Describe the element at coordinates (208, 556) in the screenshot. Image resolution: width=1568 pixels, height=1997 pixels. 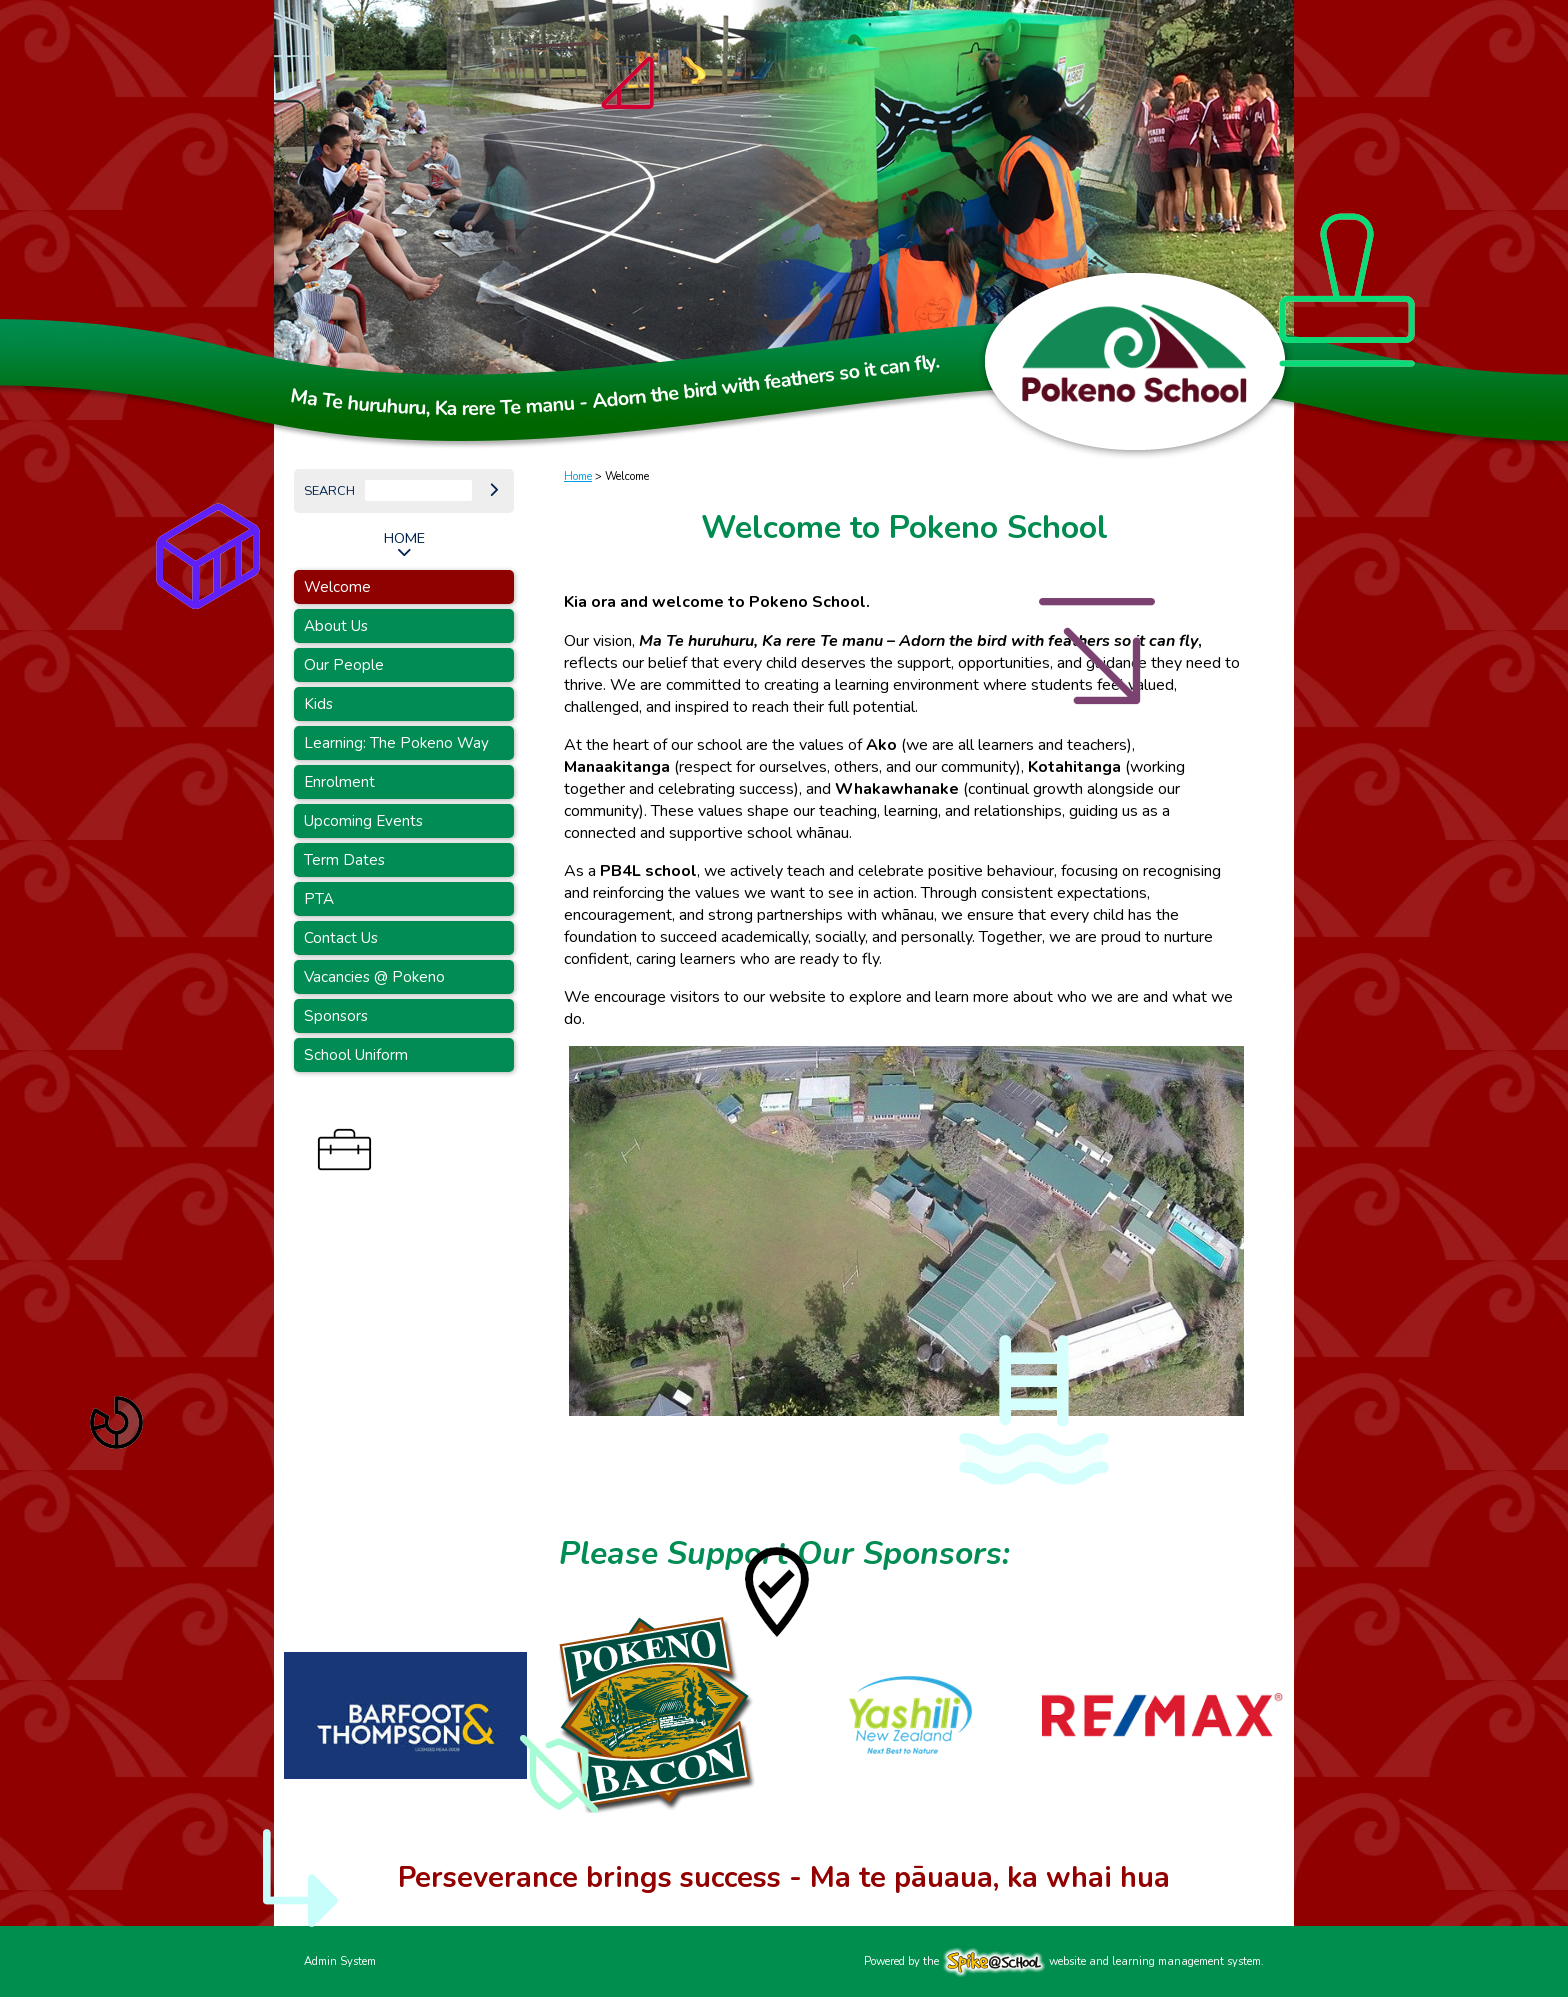
I see `view container or package details` at that location.